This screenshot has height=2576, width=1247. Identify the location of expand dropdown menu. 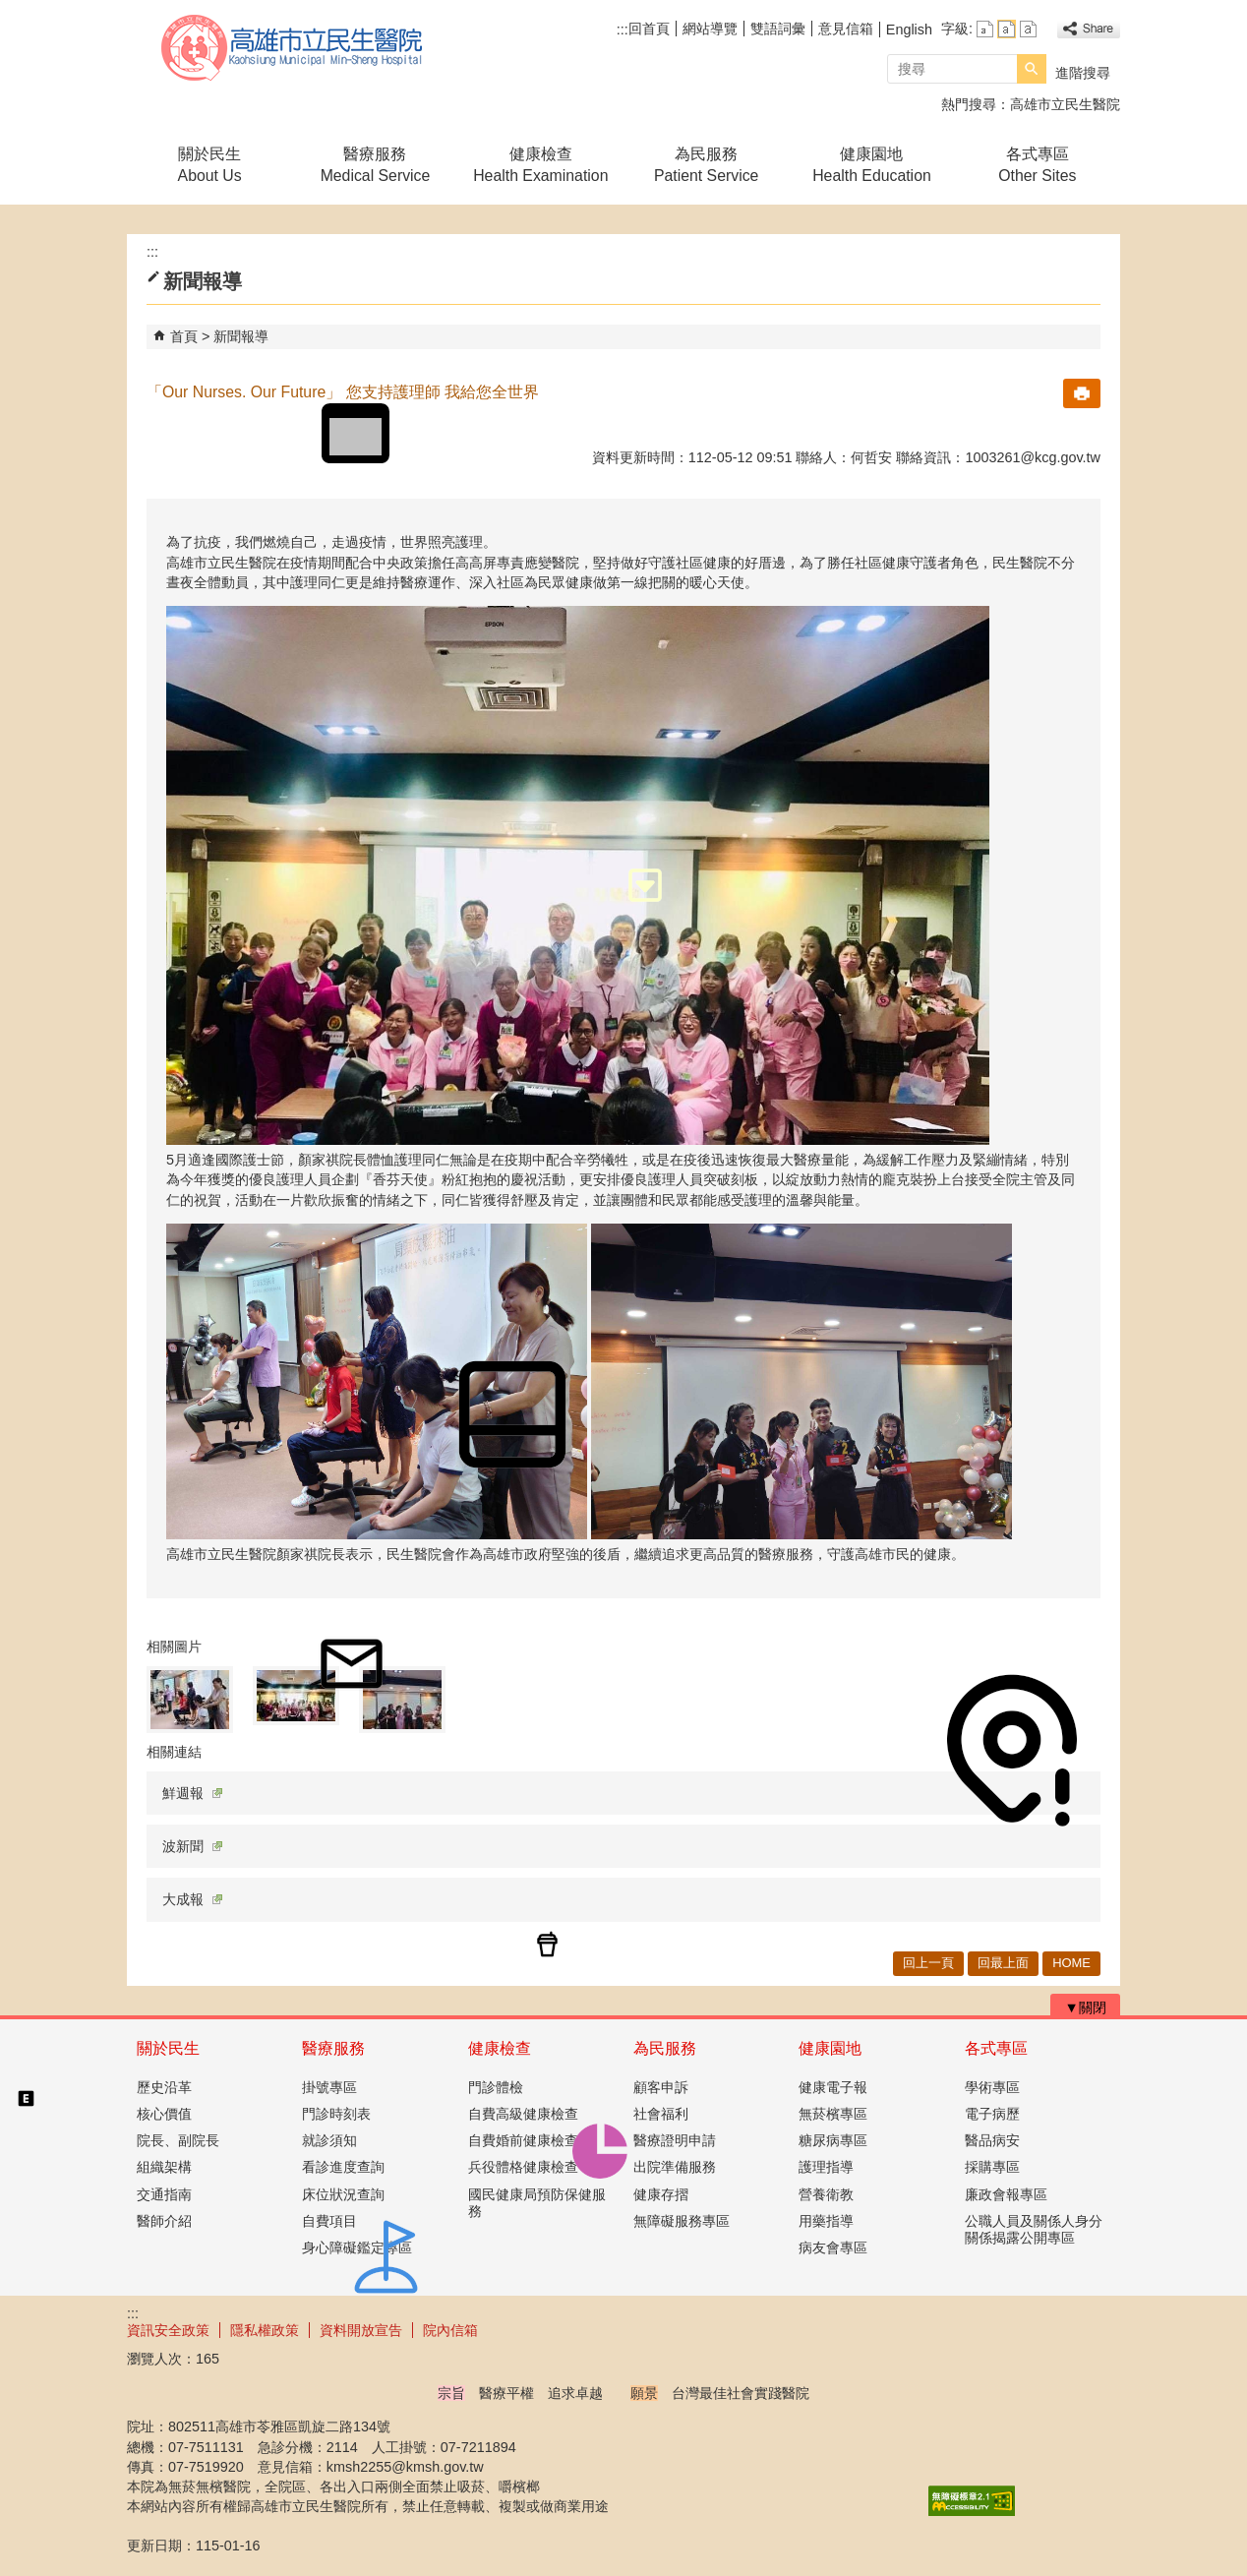
(645, 885).